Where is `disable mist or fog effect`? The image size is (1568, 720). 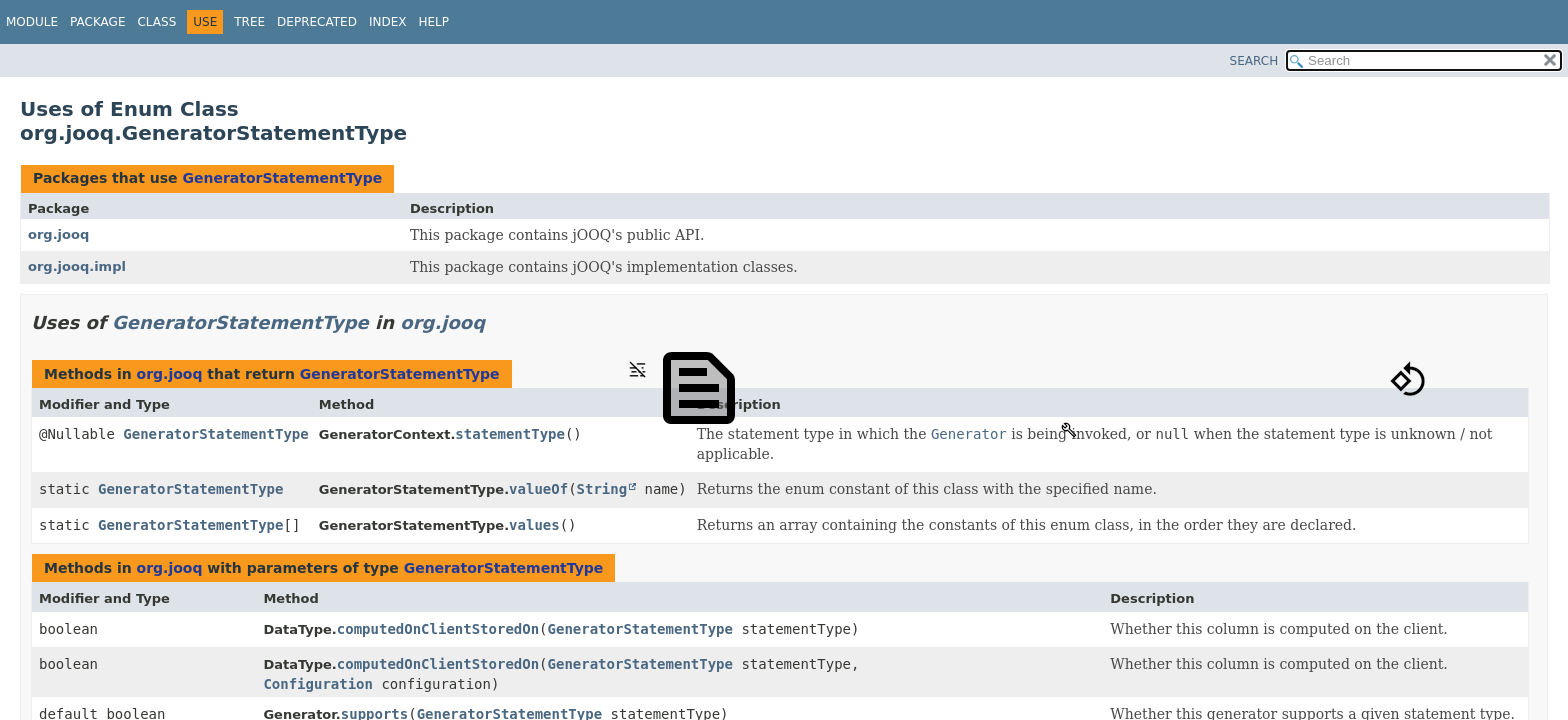
disable mist or fog effect is located at coordinates (637, 369).